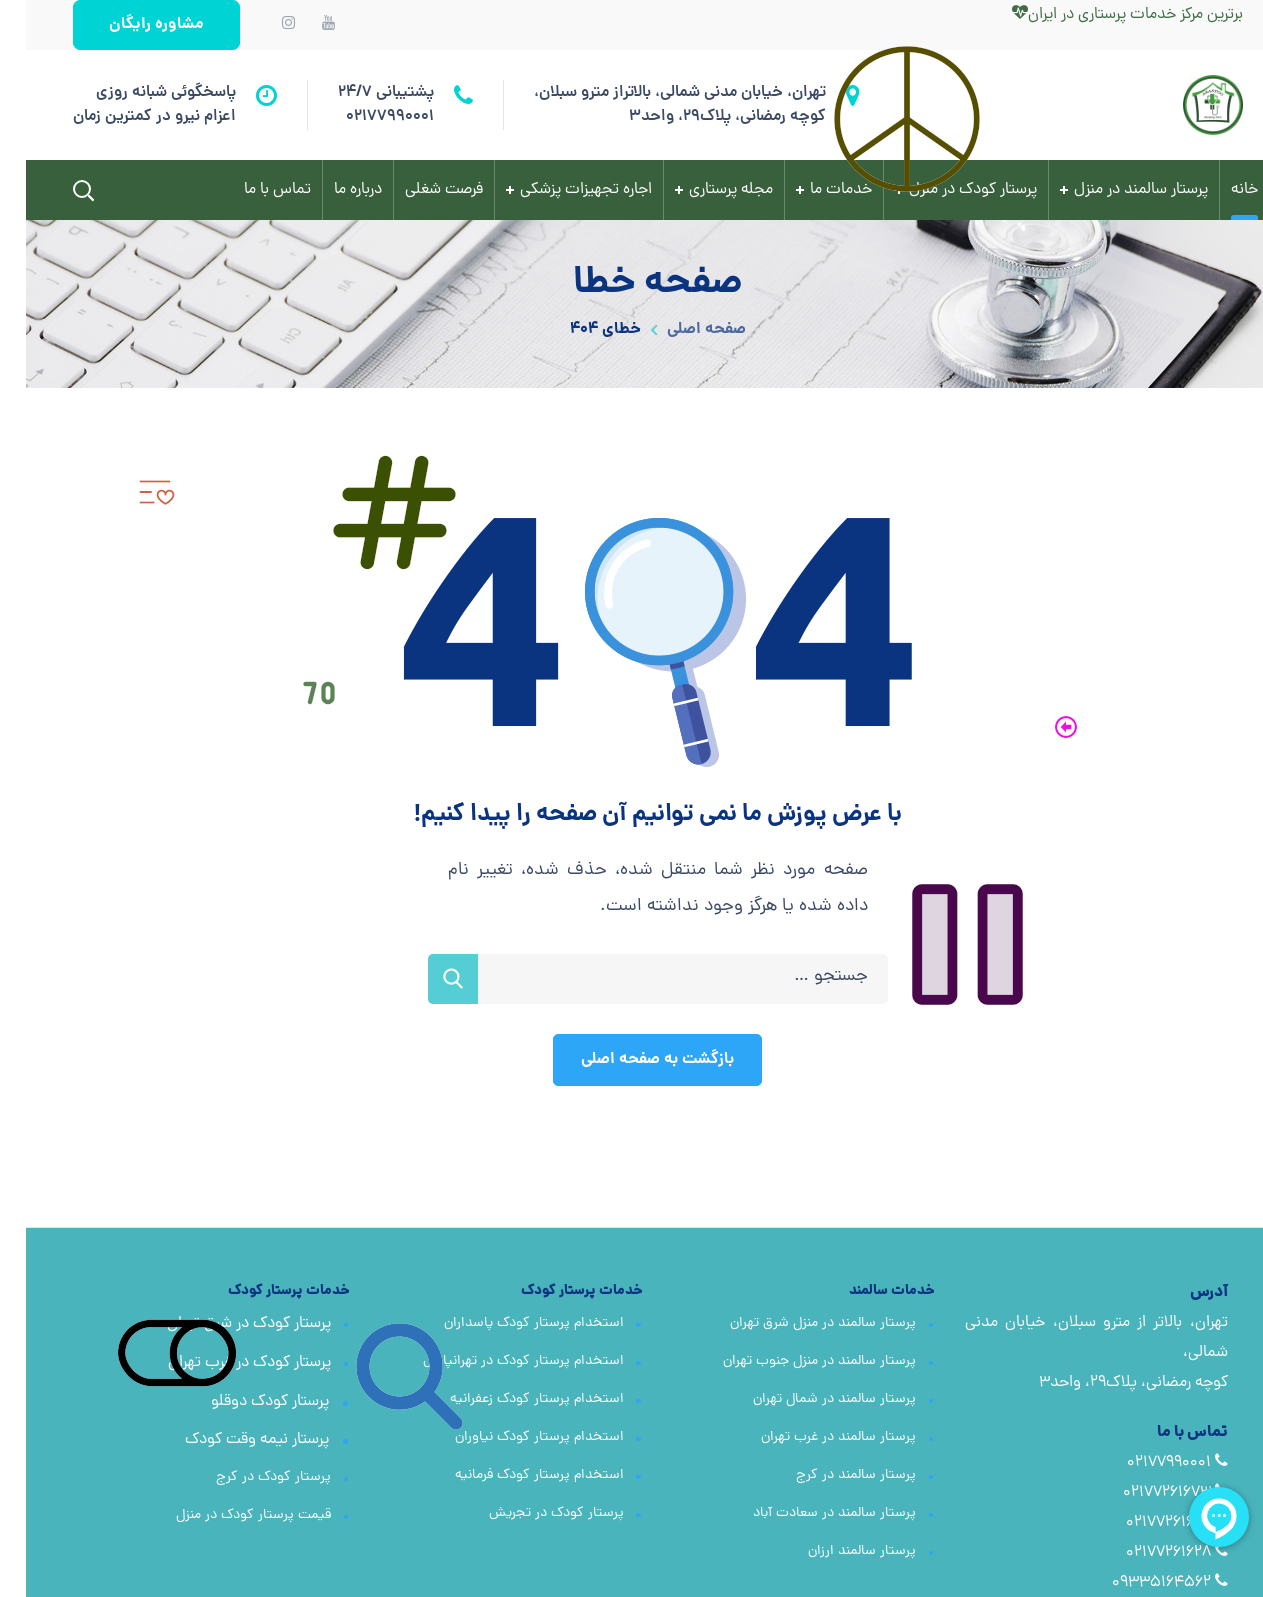 The height and width of the screenshot is (1597, 1263). Describe the element at coordinates (1066, 727) in the screenshot. I see `go back to the previous screen` at that location.